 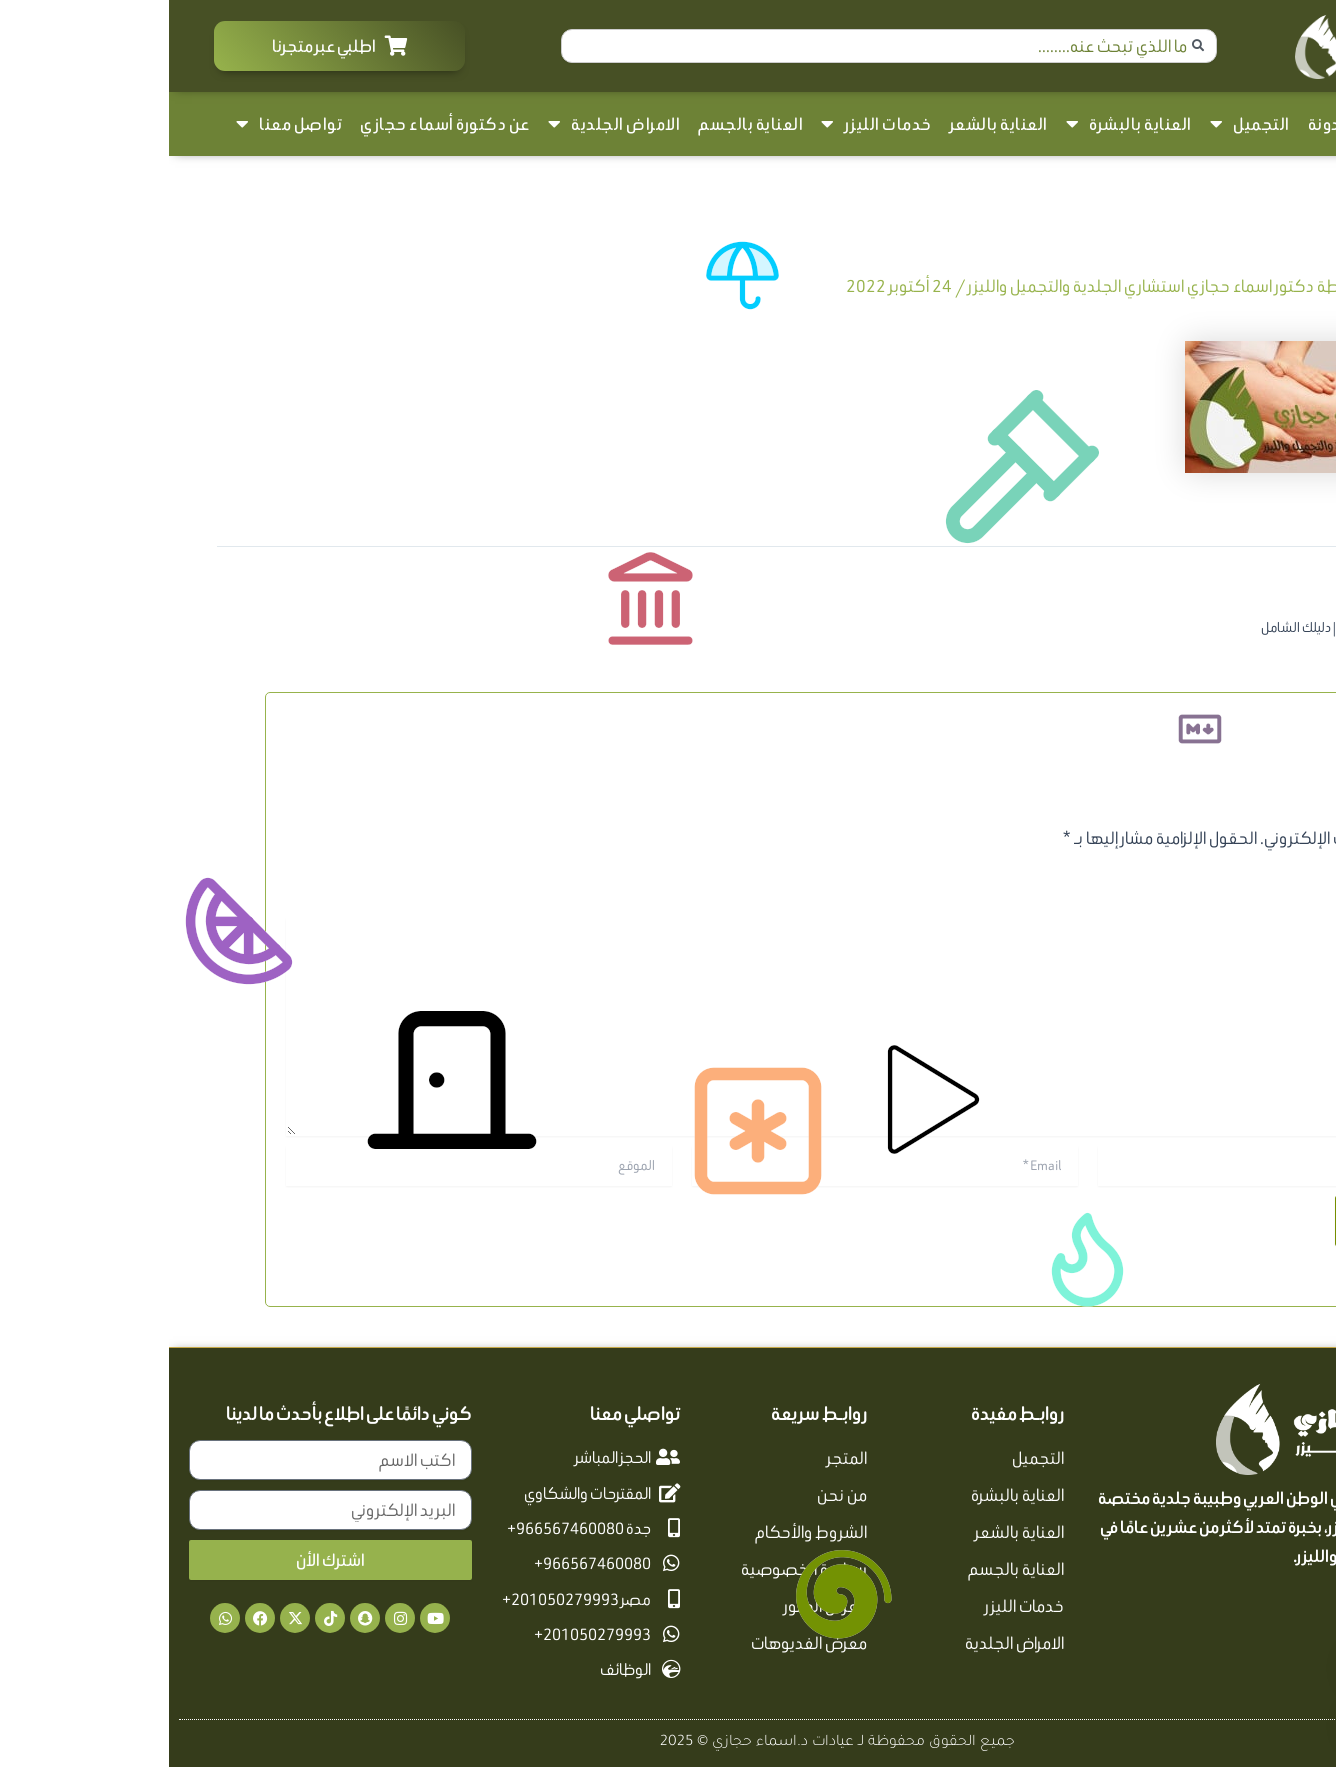 I want to click on format text using markdown, so click(x=1200, y=729).